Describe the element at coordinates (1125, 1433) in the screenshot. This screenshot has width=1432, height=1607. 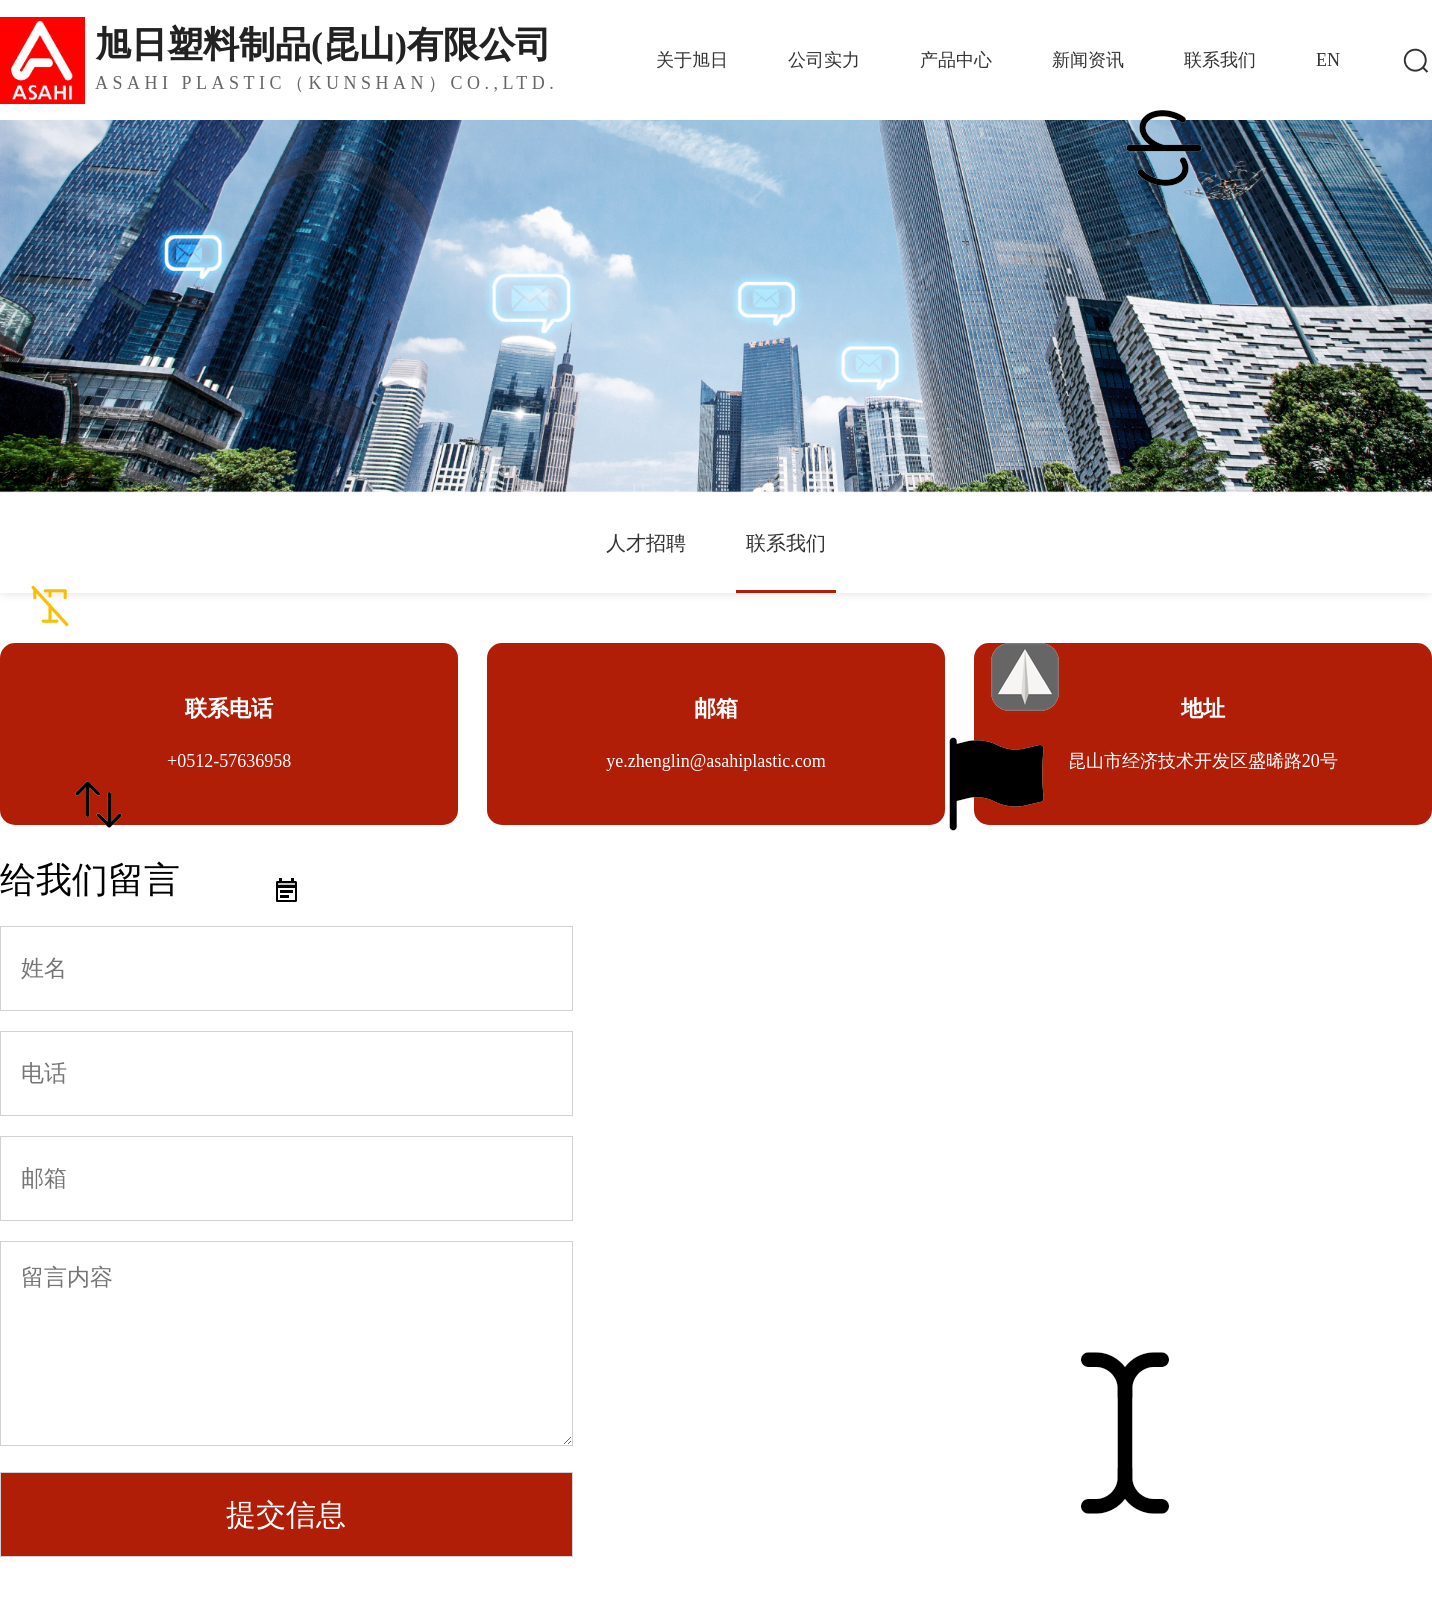
I see `indicates an active text input field` at that location.